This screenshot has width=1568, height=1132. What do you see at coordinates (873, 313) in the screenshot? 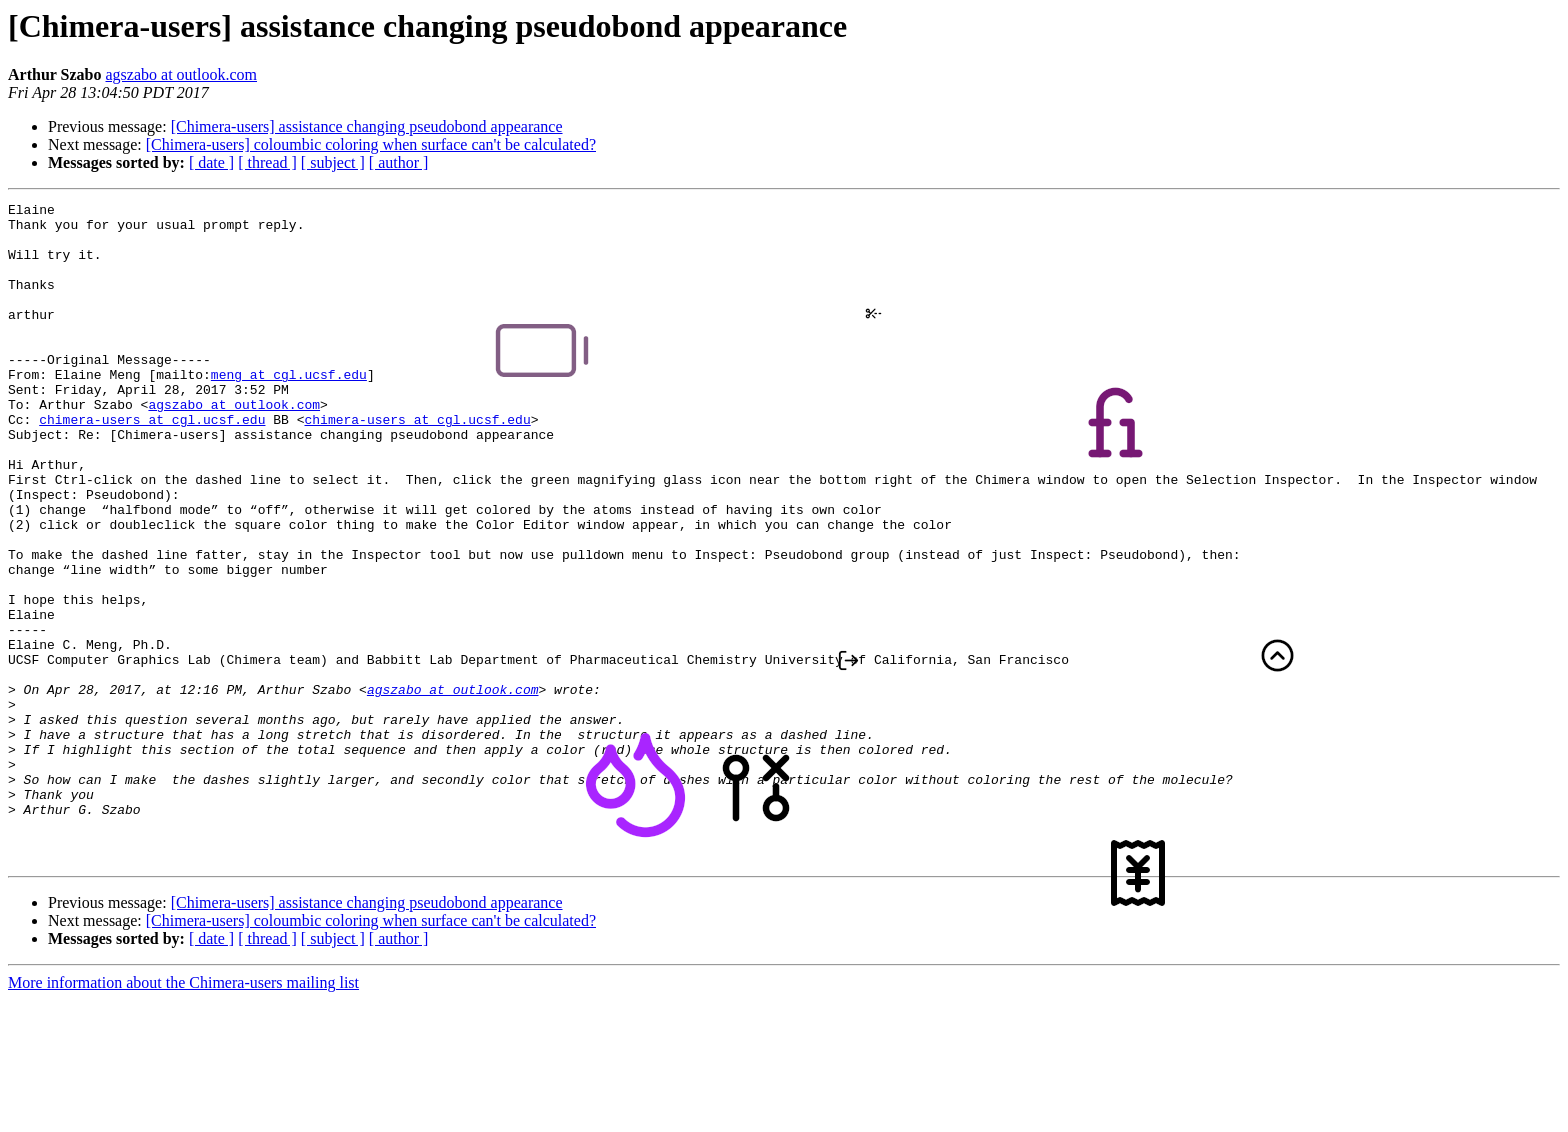
I see `cut along the dotted line` at bounding box center [873, 313].